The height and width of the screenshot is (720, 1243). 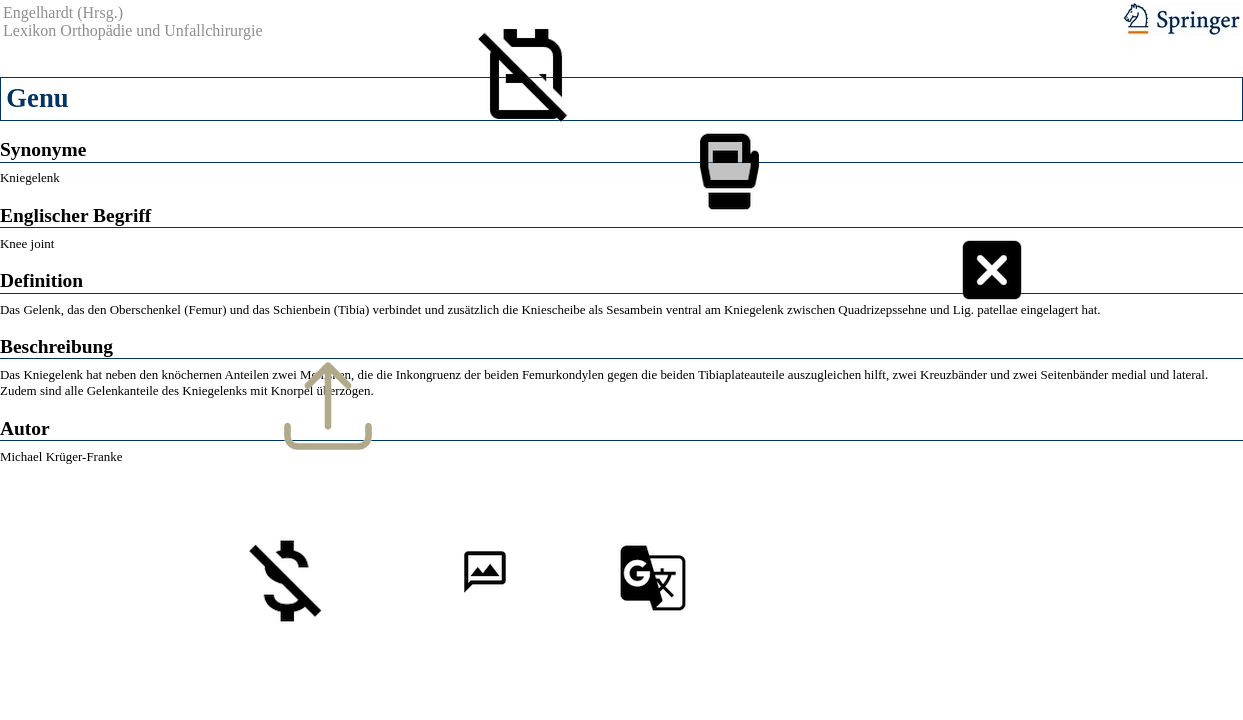 I want to click on indicates a disabled or unavailable feature, so click(x=992, y=270).